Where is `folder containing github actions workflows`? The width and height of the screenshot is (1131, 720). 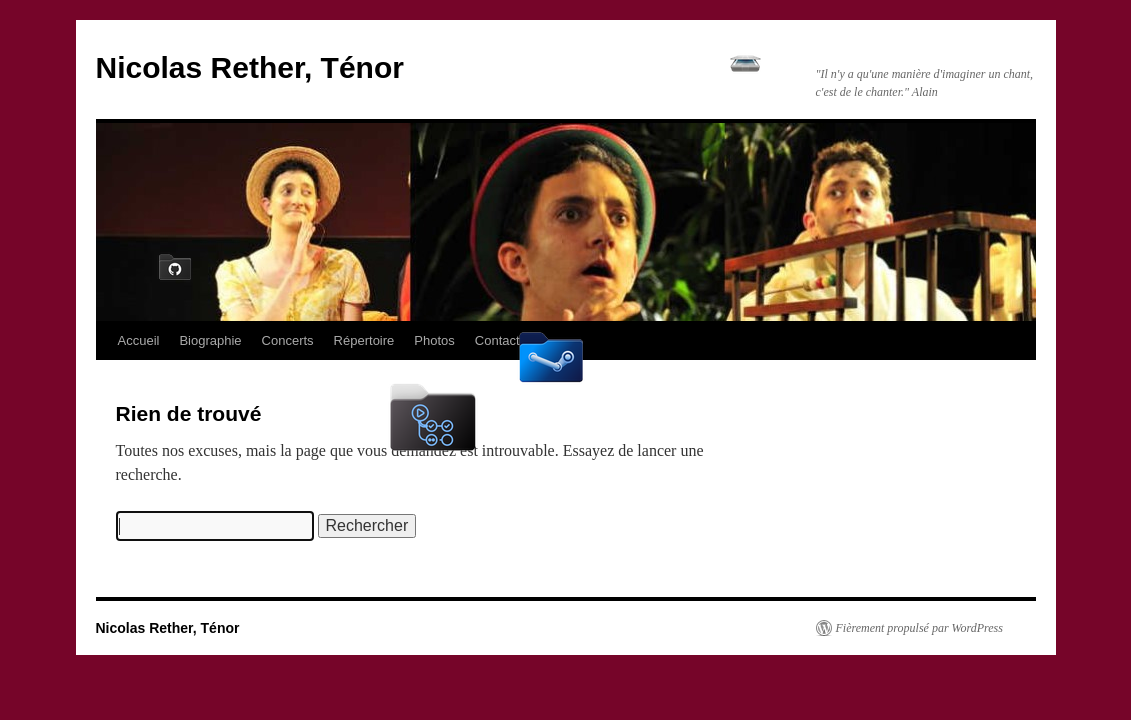
folder containing github actions workflows is located at coordinates (432, 419).